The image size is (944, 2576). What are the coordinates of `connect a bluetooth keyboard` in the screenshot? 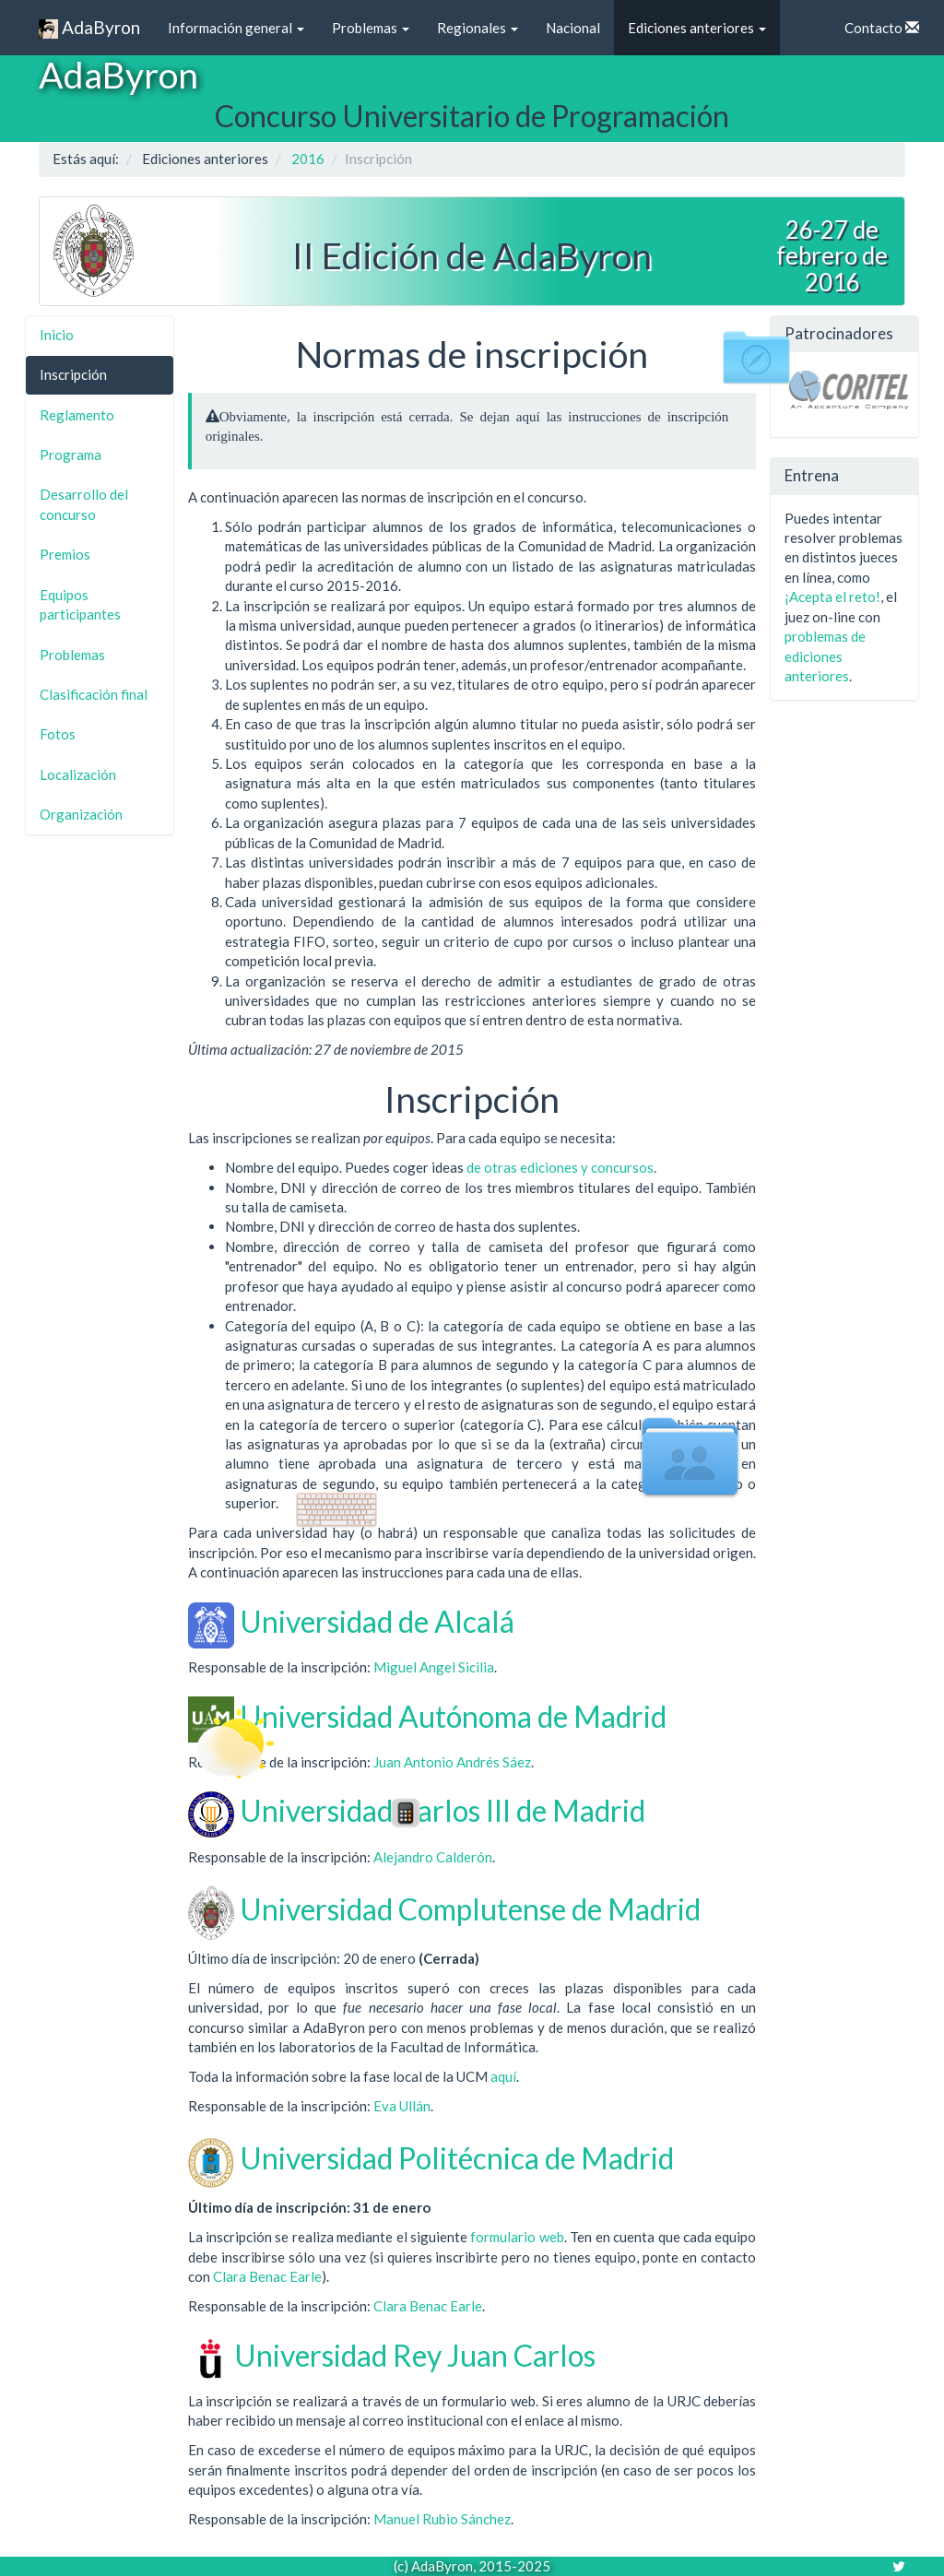 It's located at (336, 1509).